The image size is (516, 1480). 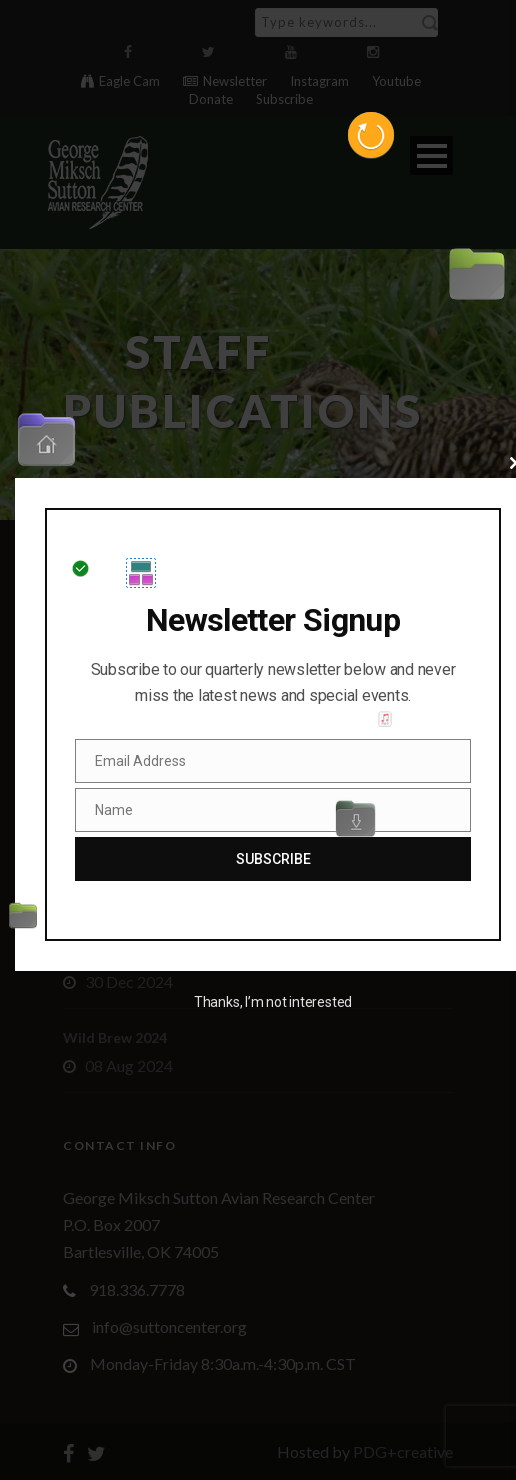 What do you see at coordinates (385, 719) in the screenshot?
I see `an mp3 audio file` at bounding box center [385, 719].